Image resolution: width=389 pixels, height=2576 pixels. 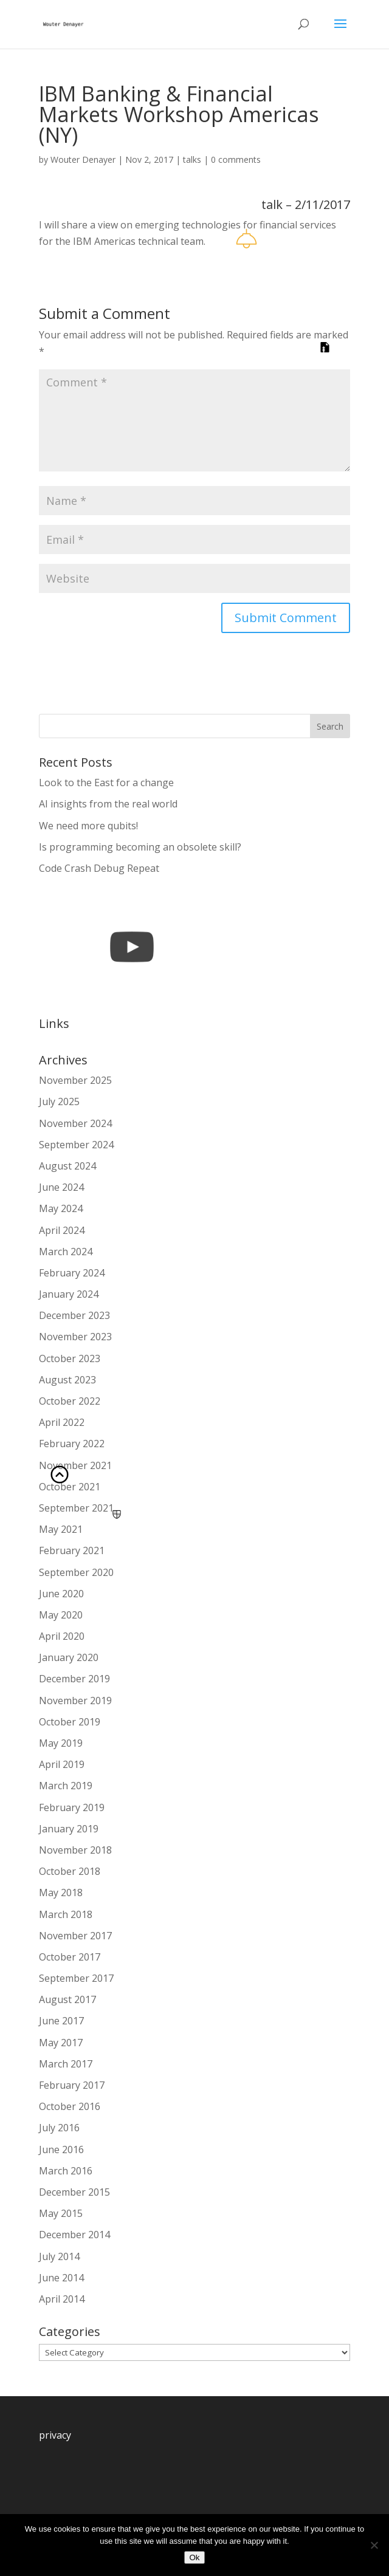 What do you see at coordinates (60, 1475) in the screenshot?
I see `scroll to top of page` at bounding box center [60, 1475].